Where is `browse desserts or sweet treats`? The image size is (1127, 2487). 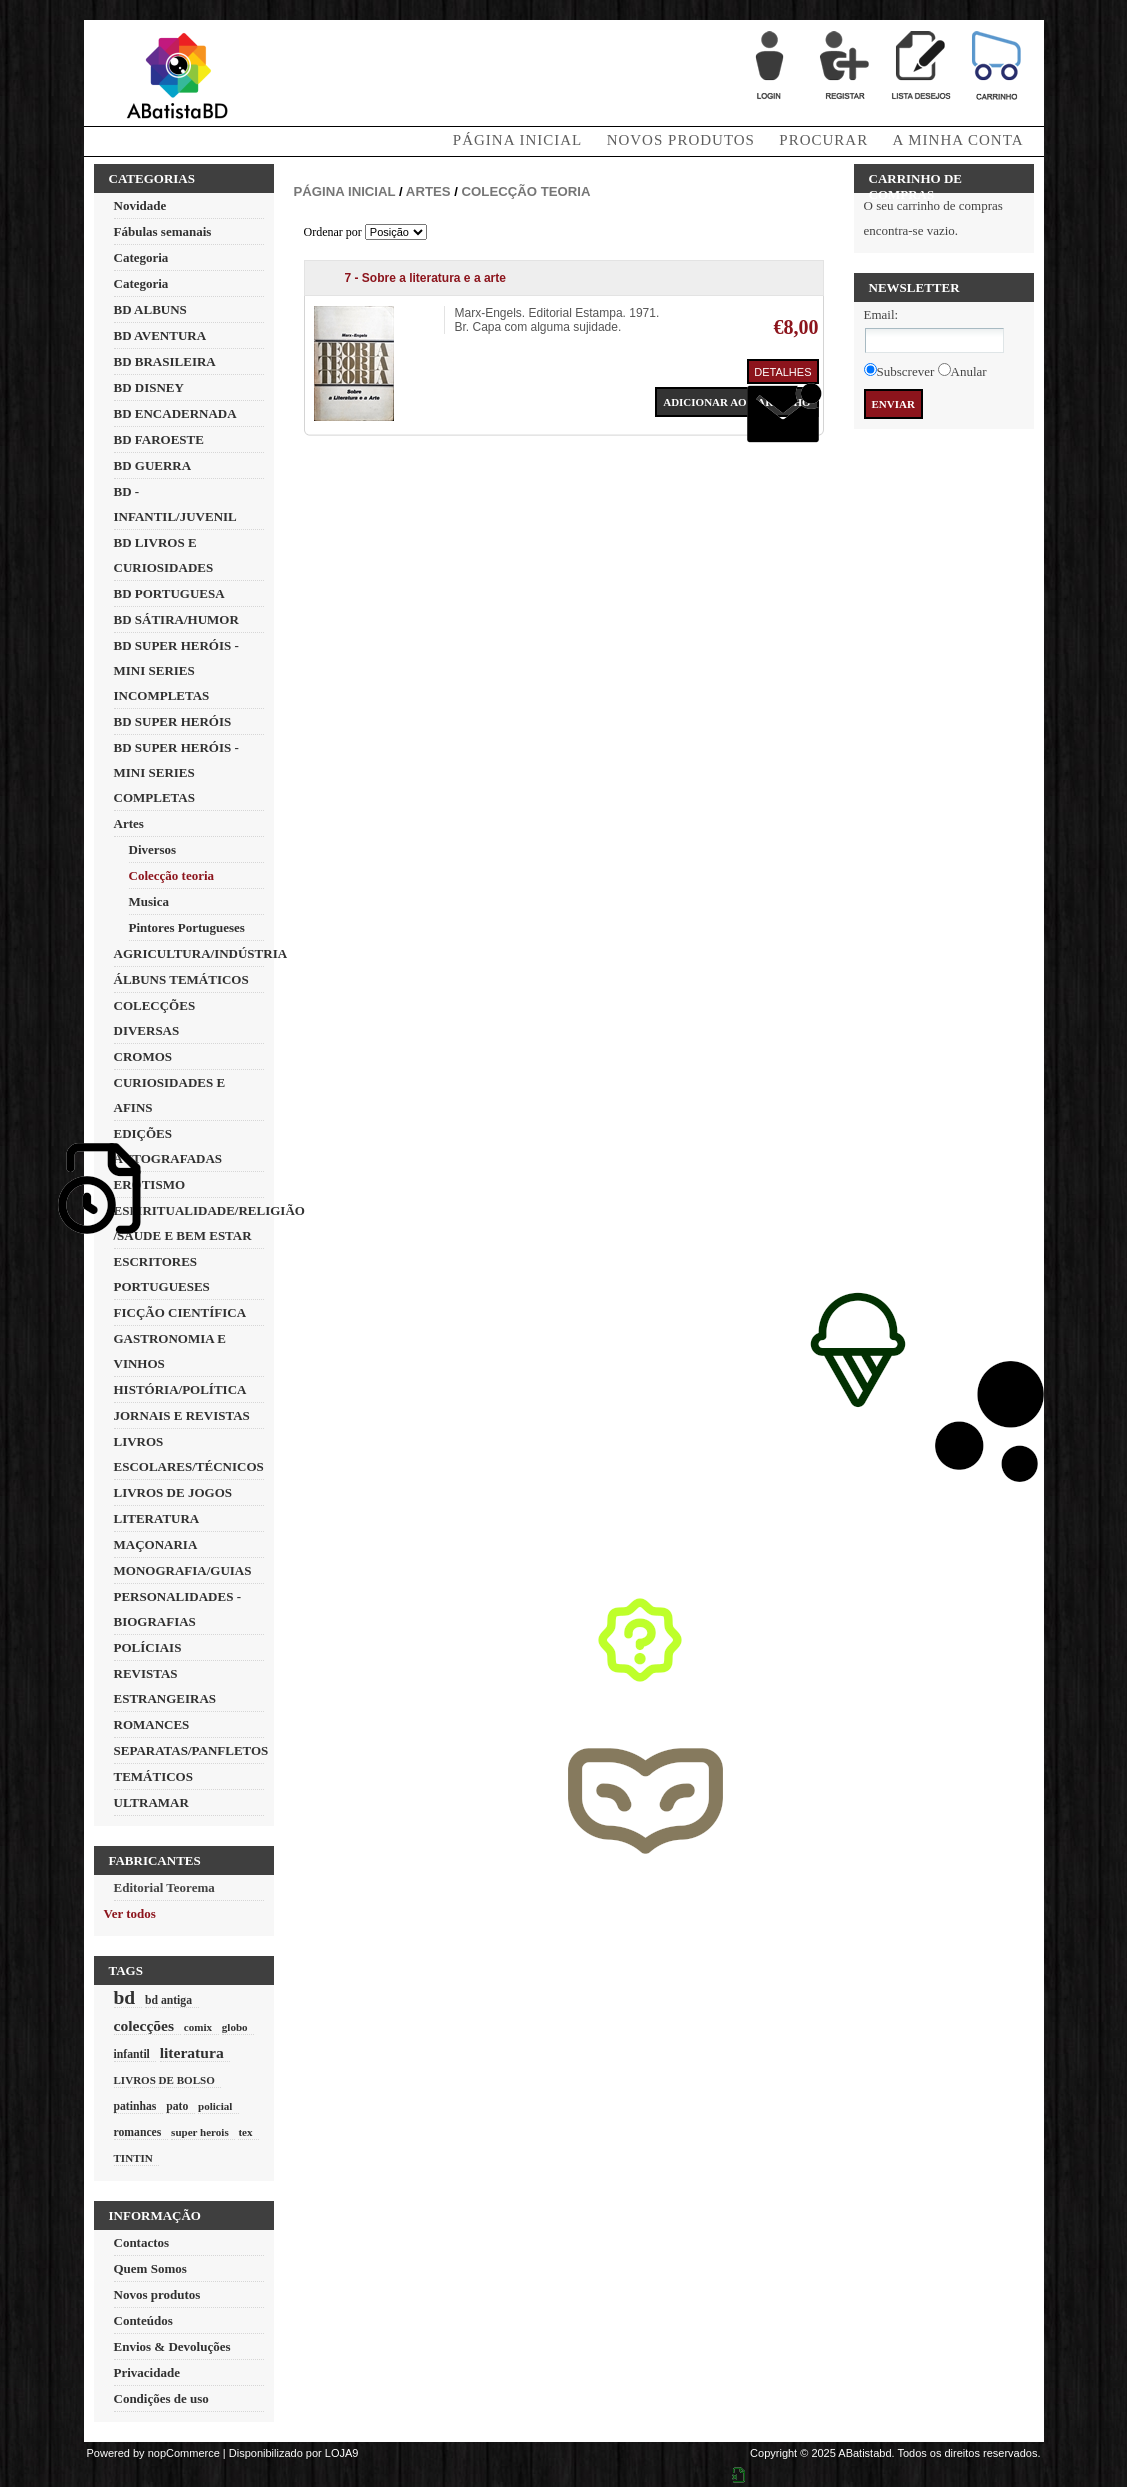 browse desserts or sweet treats is located at coordinates (858, 1348).